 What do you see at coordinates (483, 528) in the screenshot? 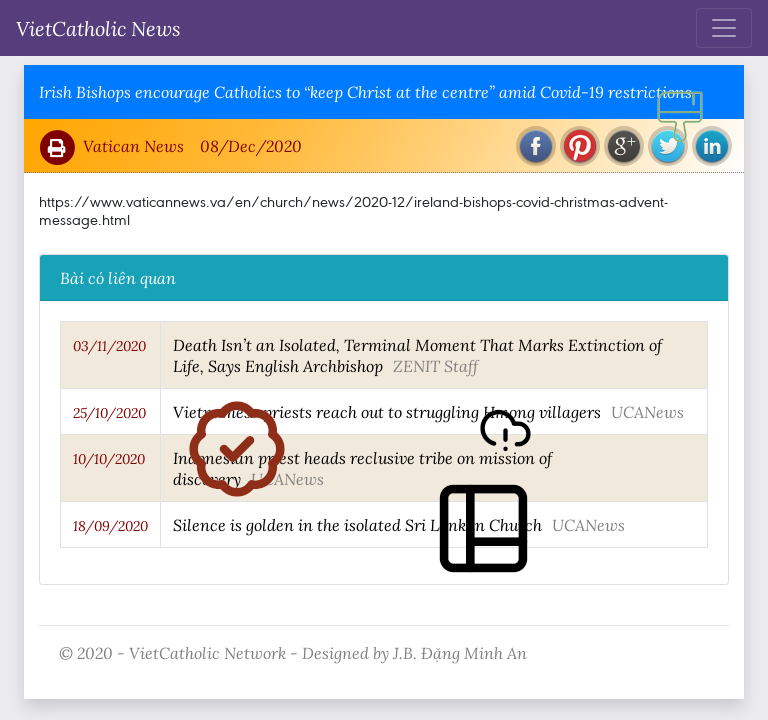
I see `switch to left-bottom panel layout` at bounding box center [483, 528].